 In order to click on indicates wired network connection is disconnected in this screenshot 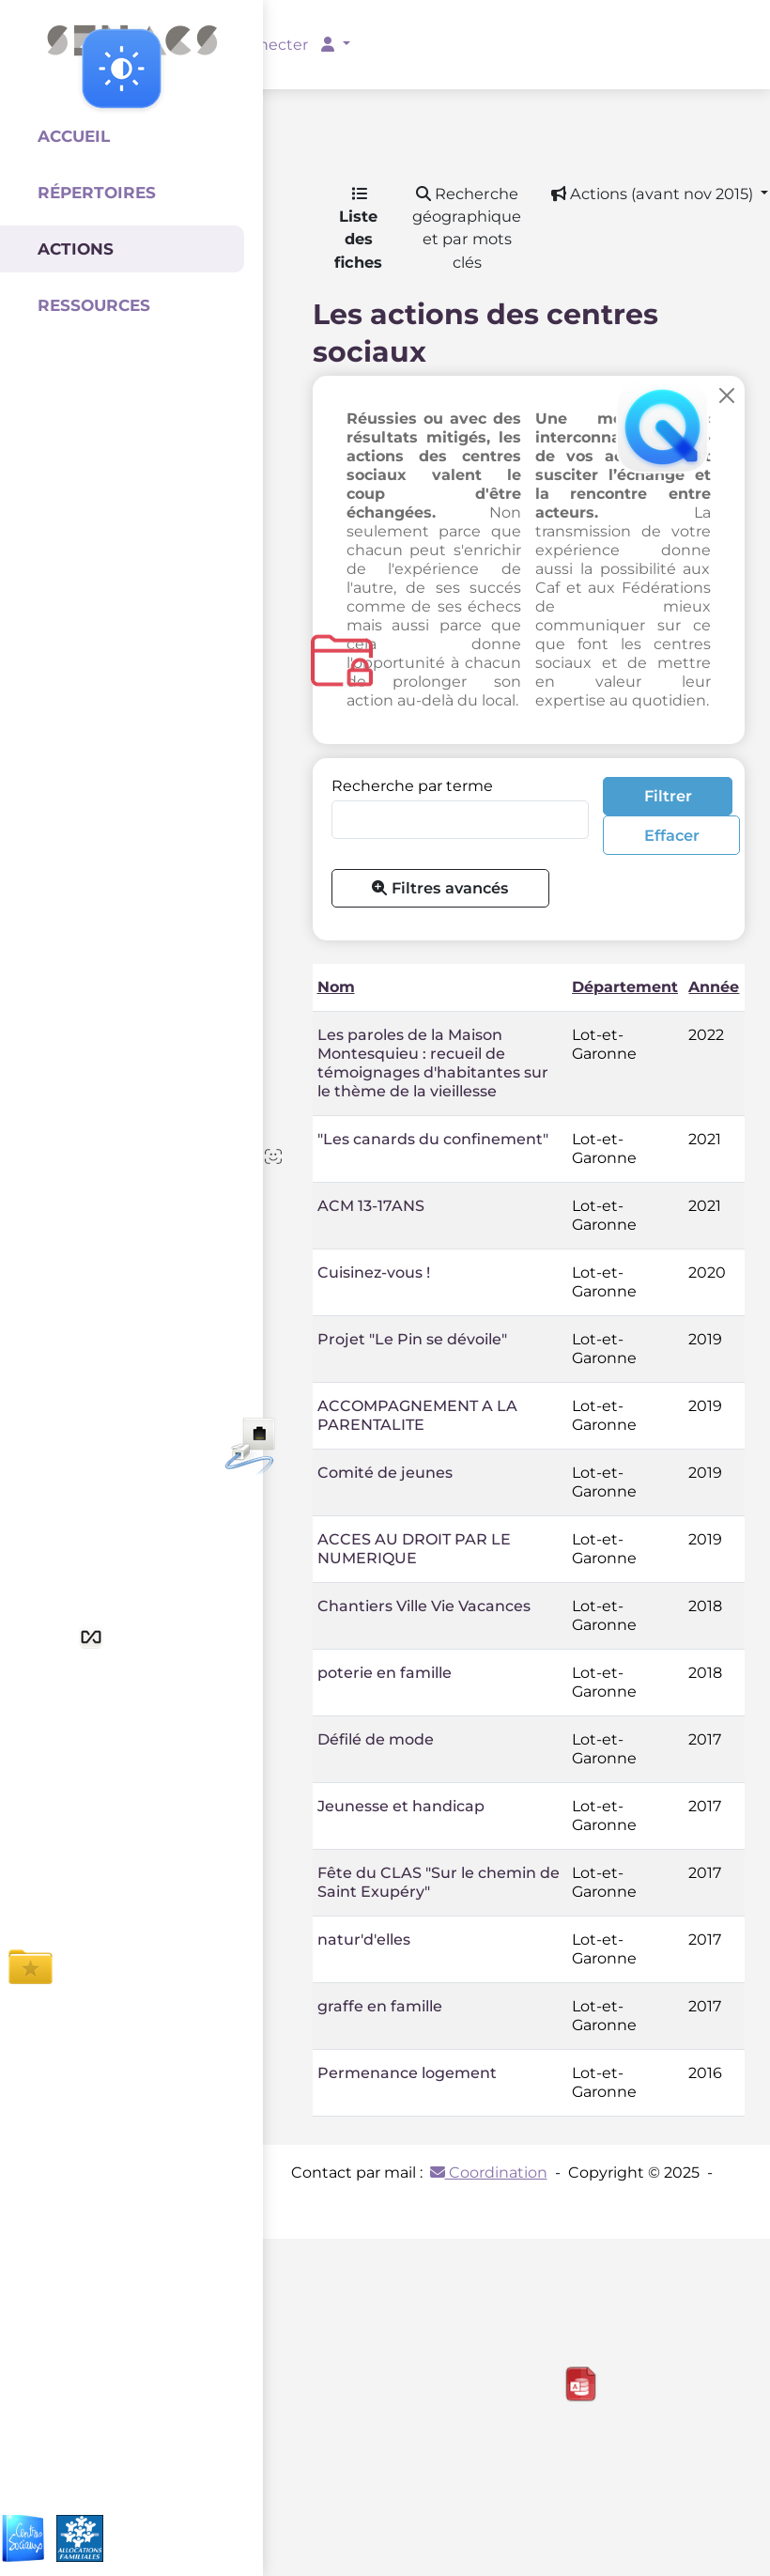, I will do `click(252, 1447)`.